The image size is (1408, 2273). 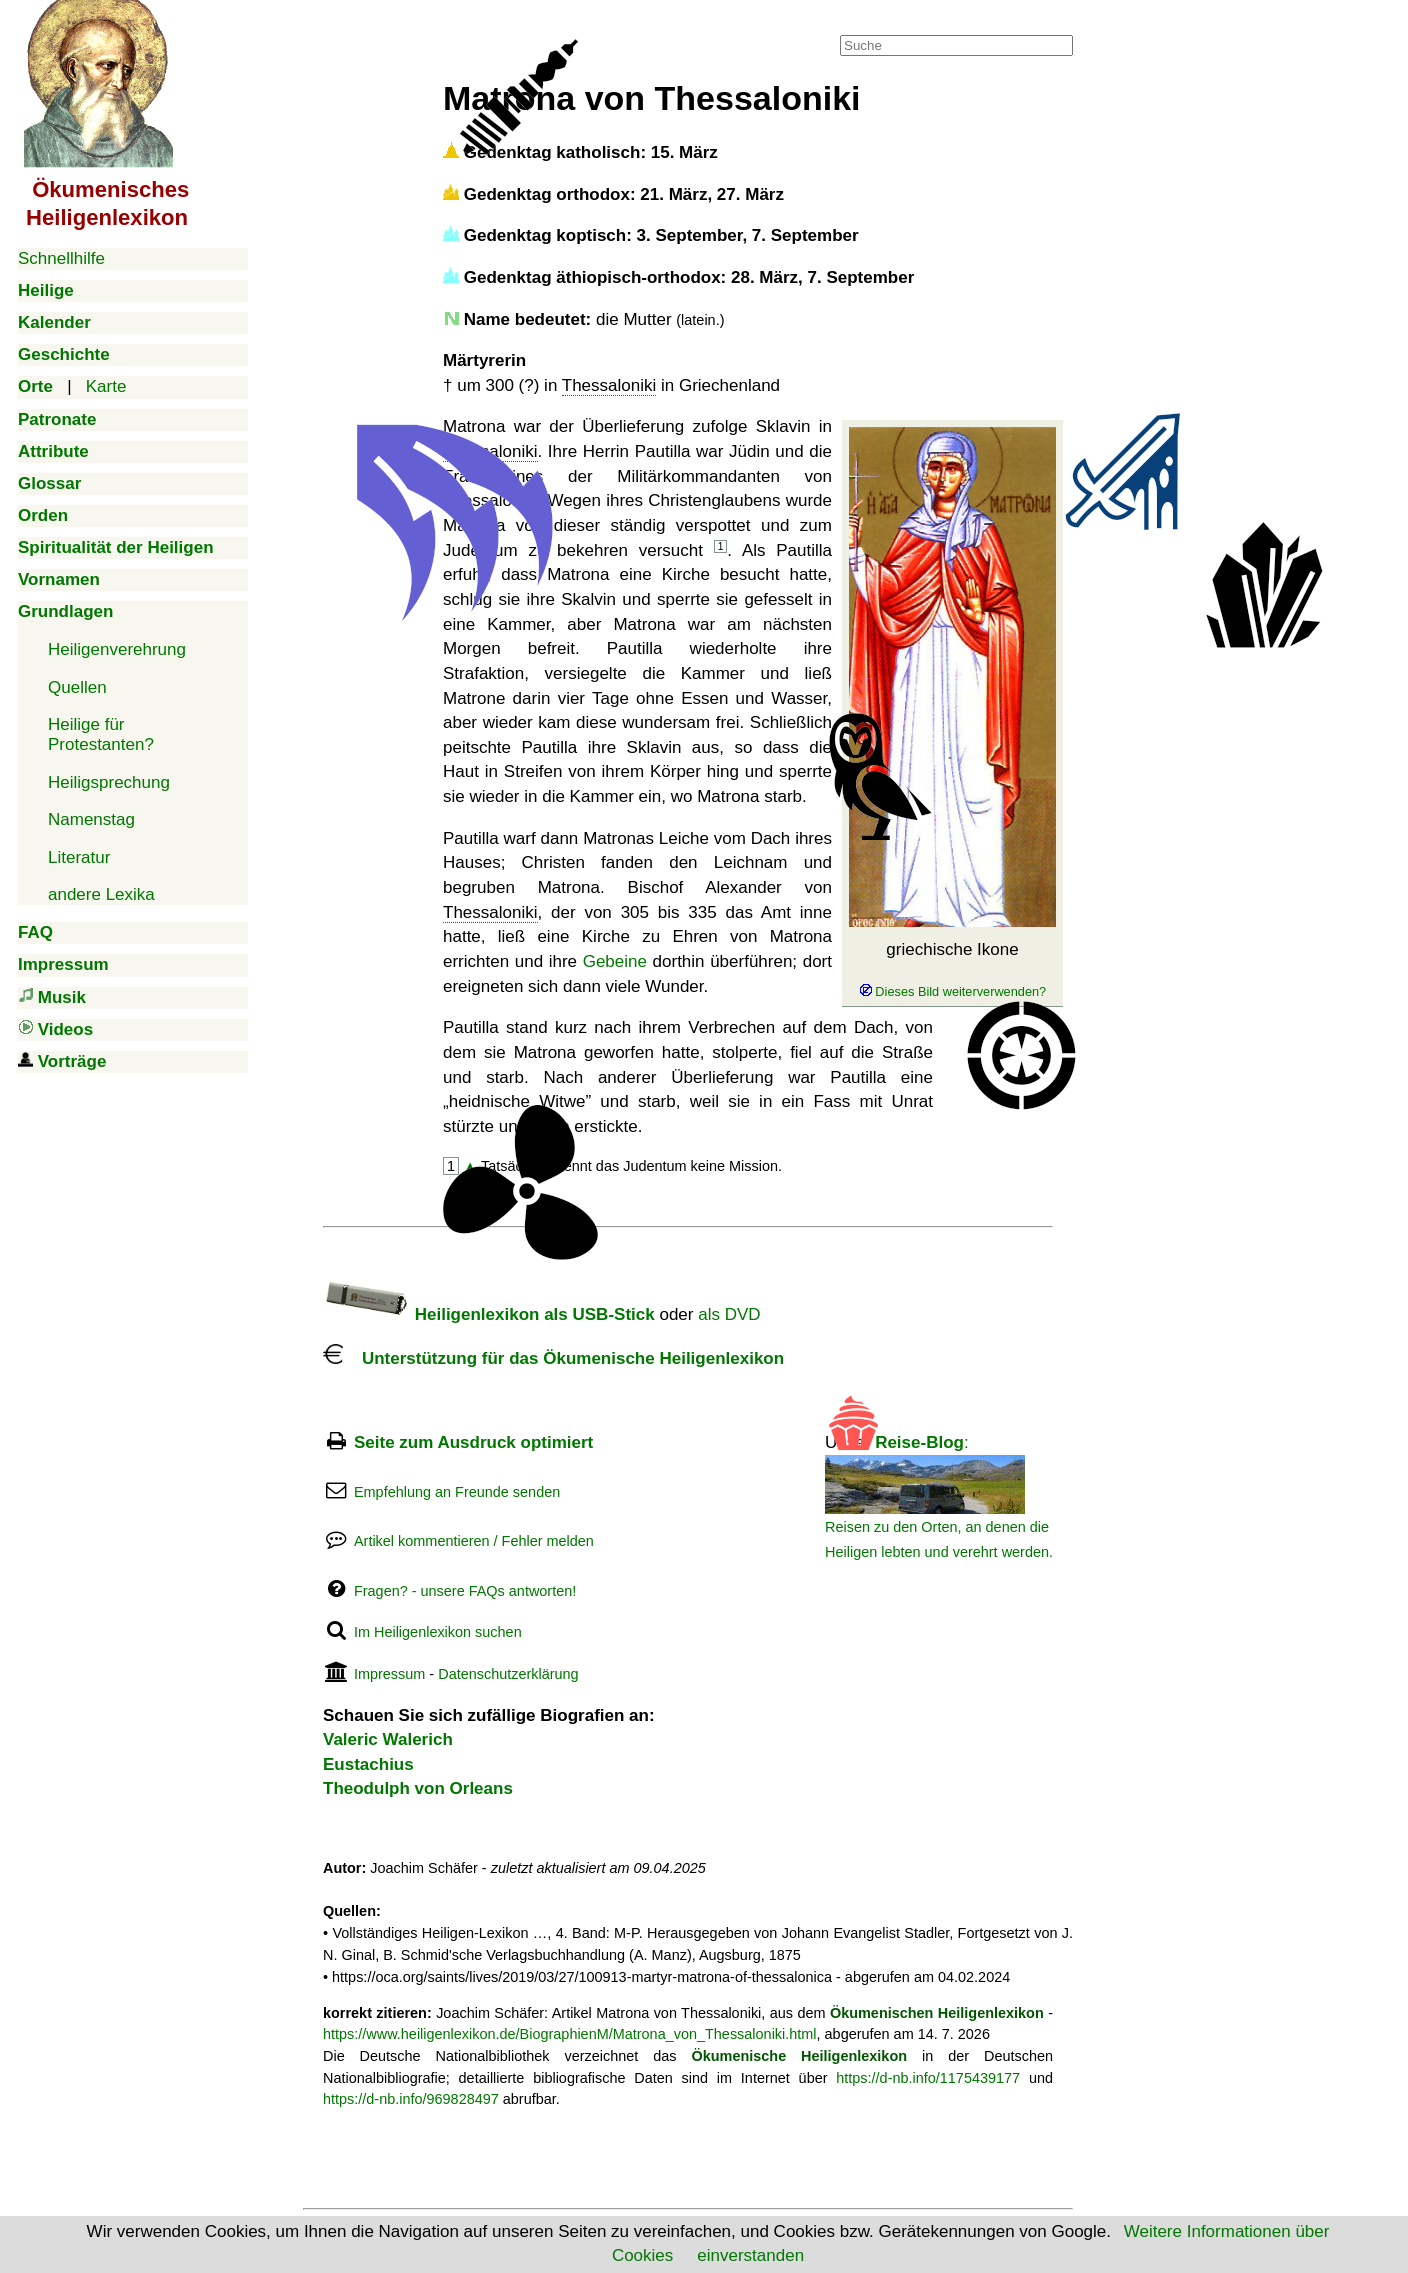 I want to click on access bakery or dessert options, so click(x=853, y=1421).